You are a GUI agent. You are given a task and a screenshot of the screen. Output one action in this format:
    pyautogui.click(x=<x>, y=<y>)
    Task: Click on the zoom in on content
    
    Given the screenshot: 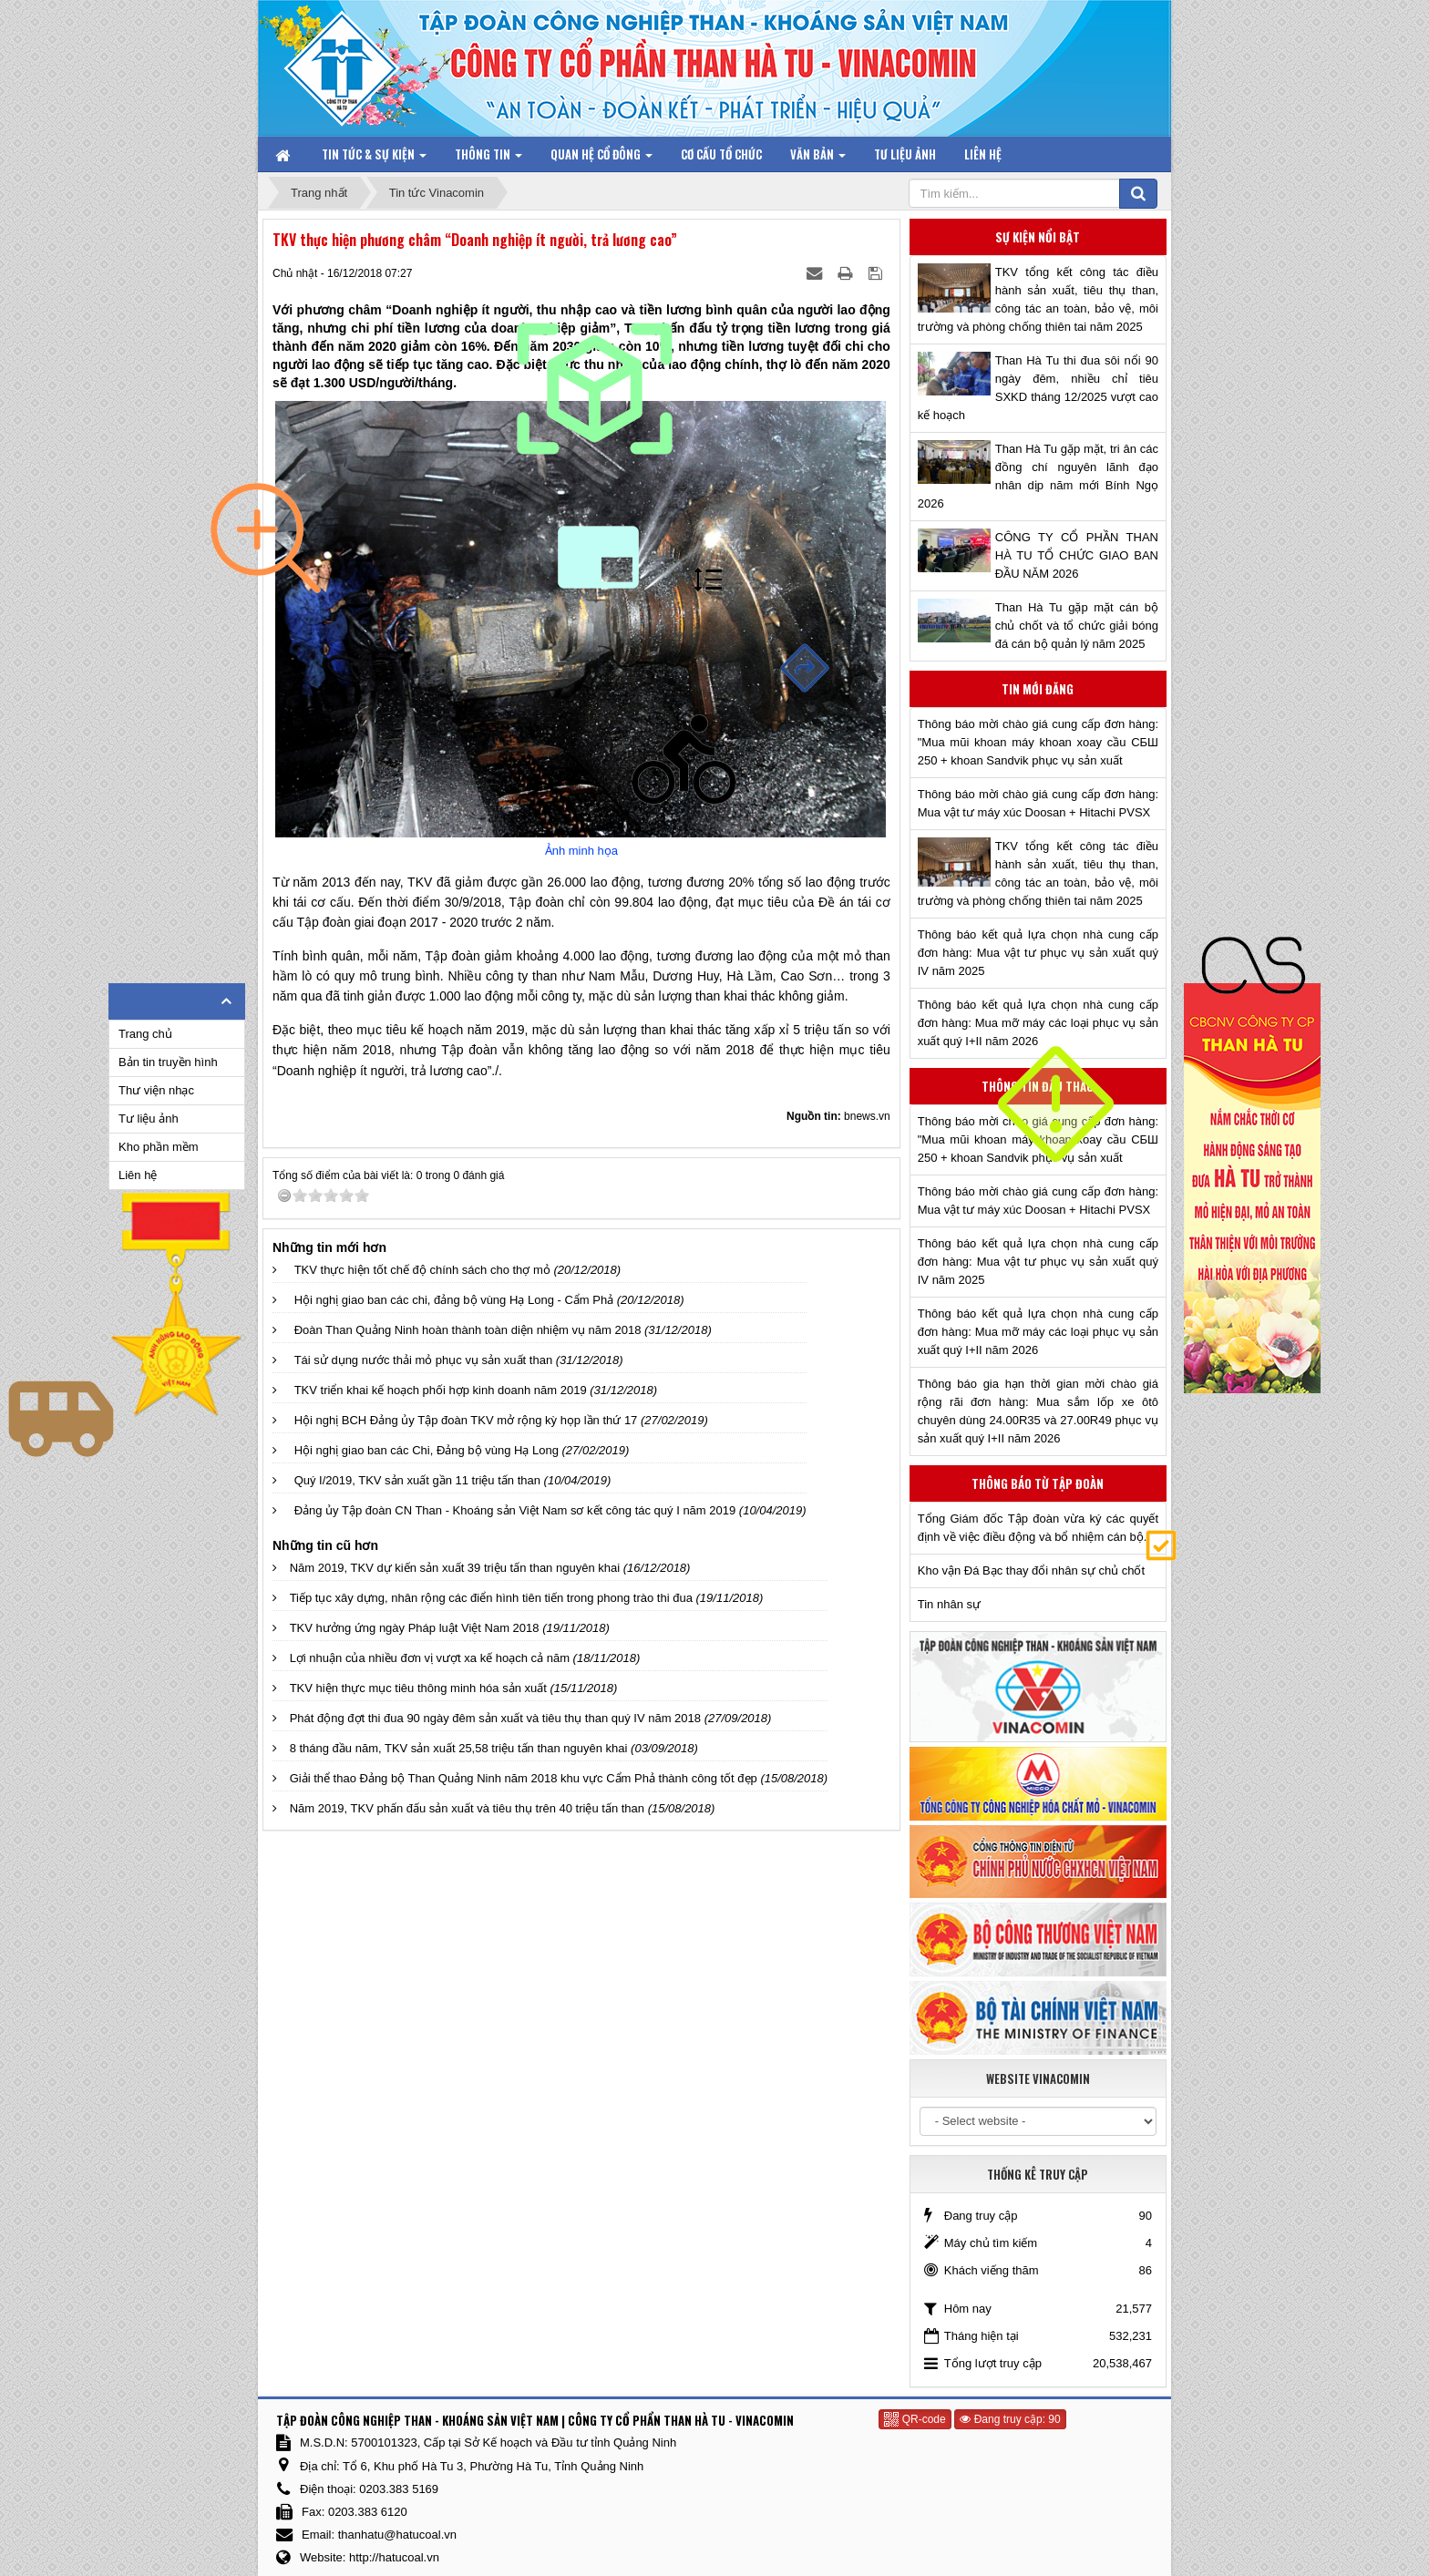 What is the action you would take?
    pyautogui.click(x=265, y=538)
    